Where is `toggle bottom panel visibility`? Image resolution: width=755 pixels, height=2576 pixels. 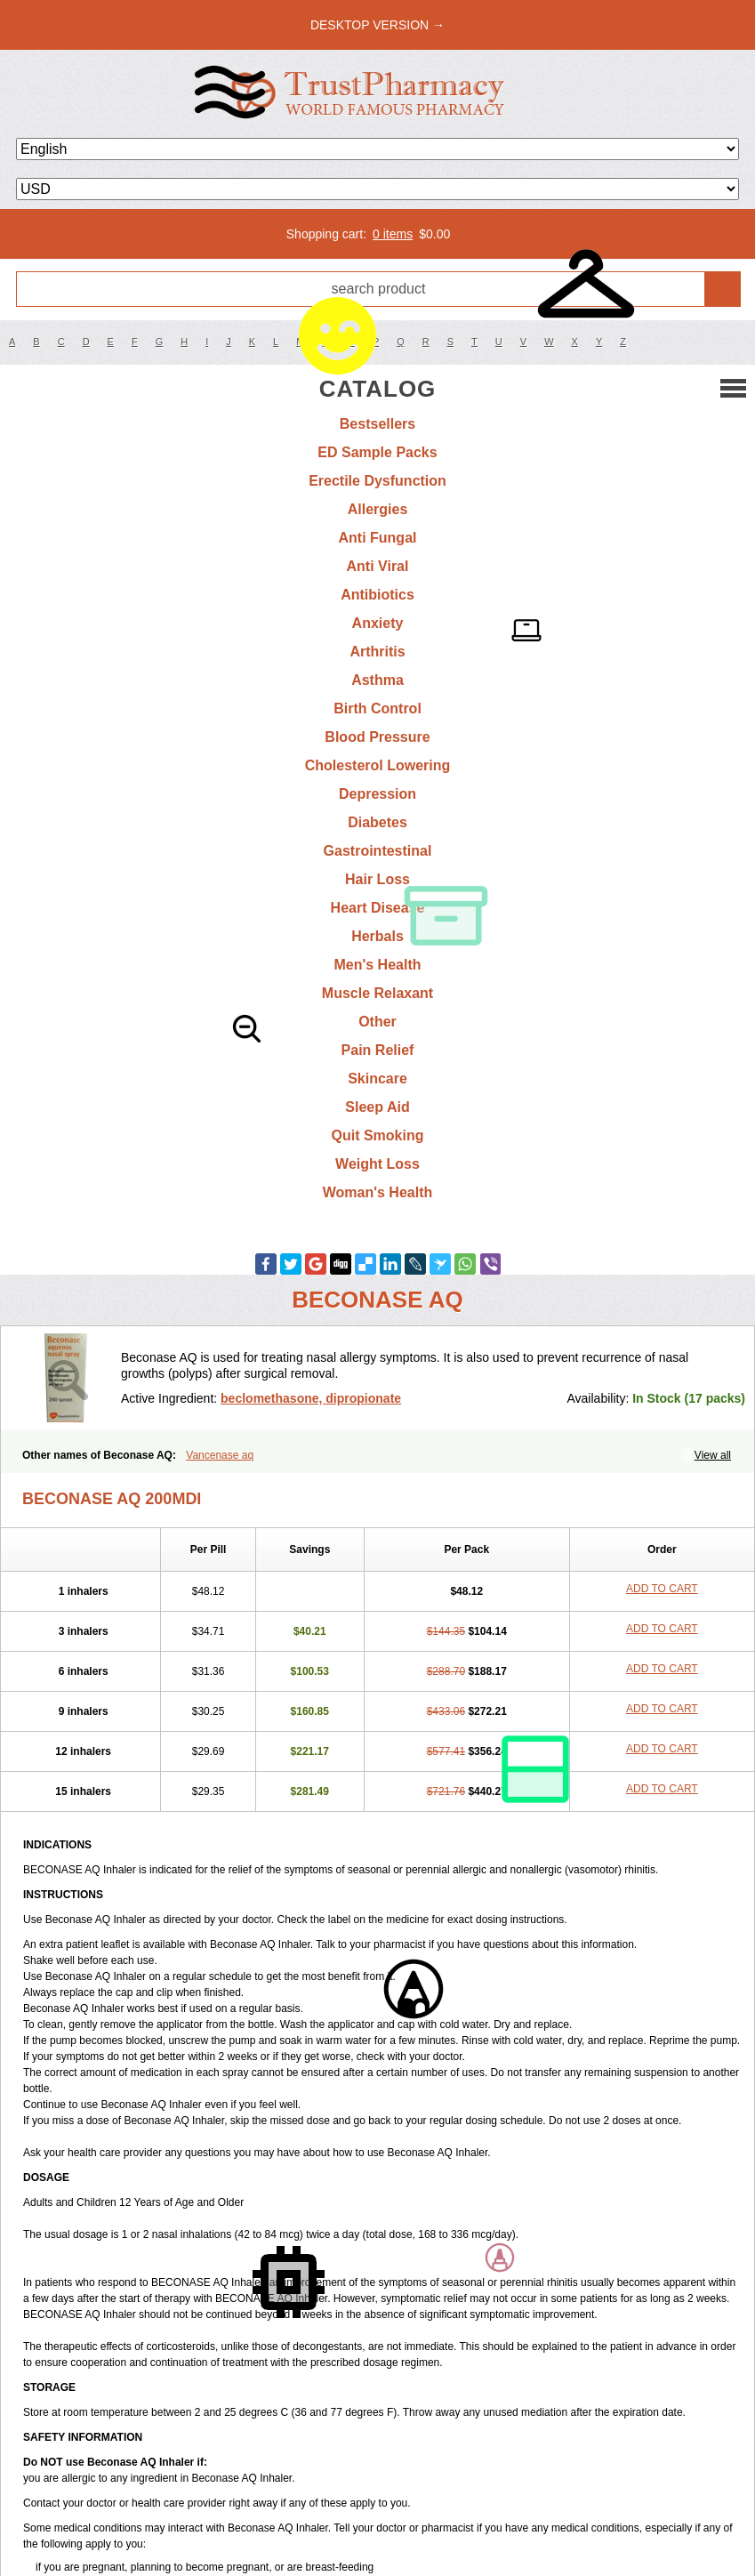
toggle bottom panel visibility is located at coordinates (535, 1769).